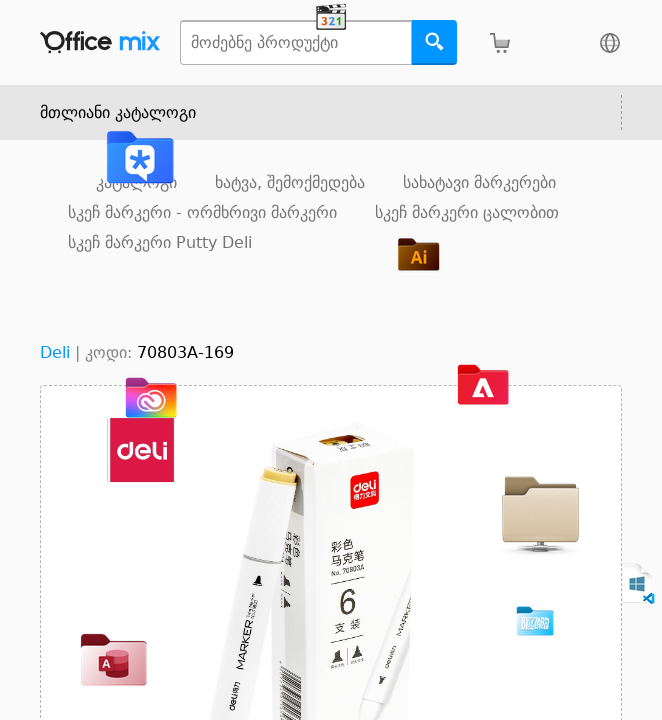  Describe the element at coordinates (151, 399) in the screenshot. I see `open adobe creative cloud files folder` at that location.